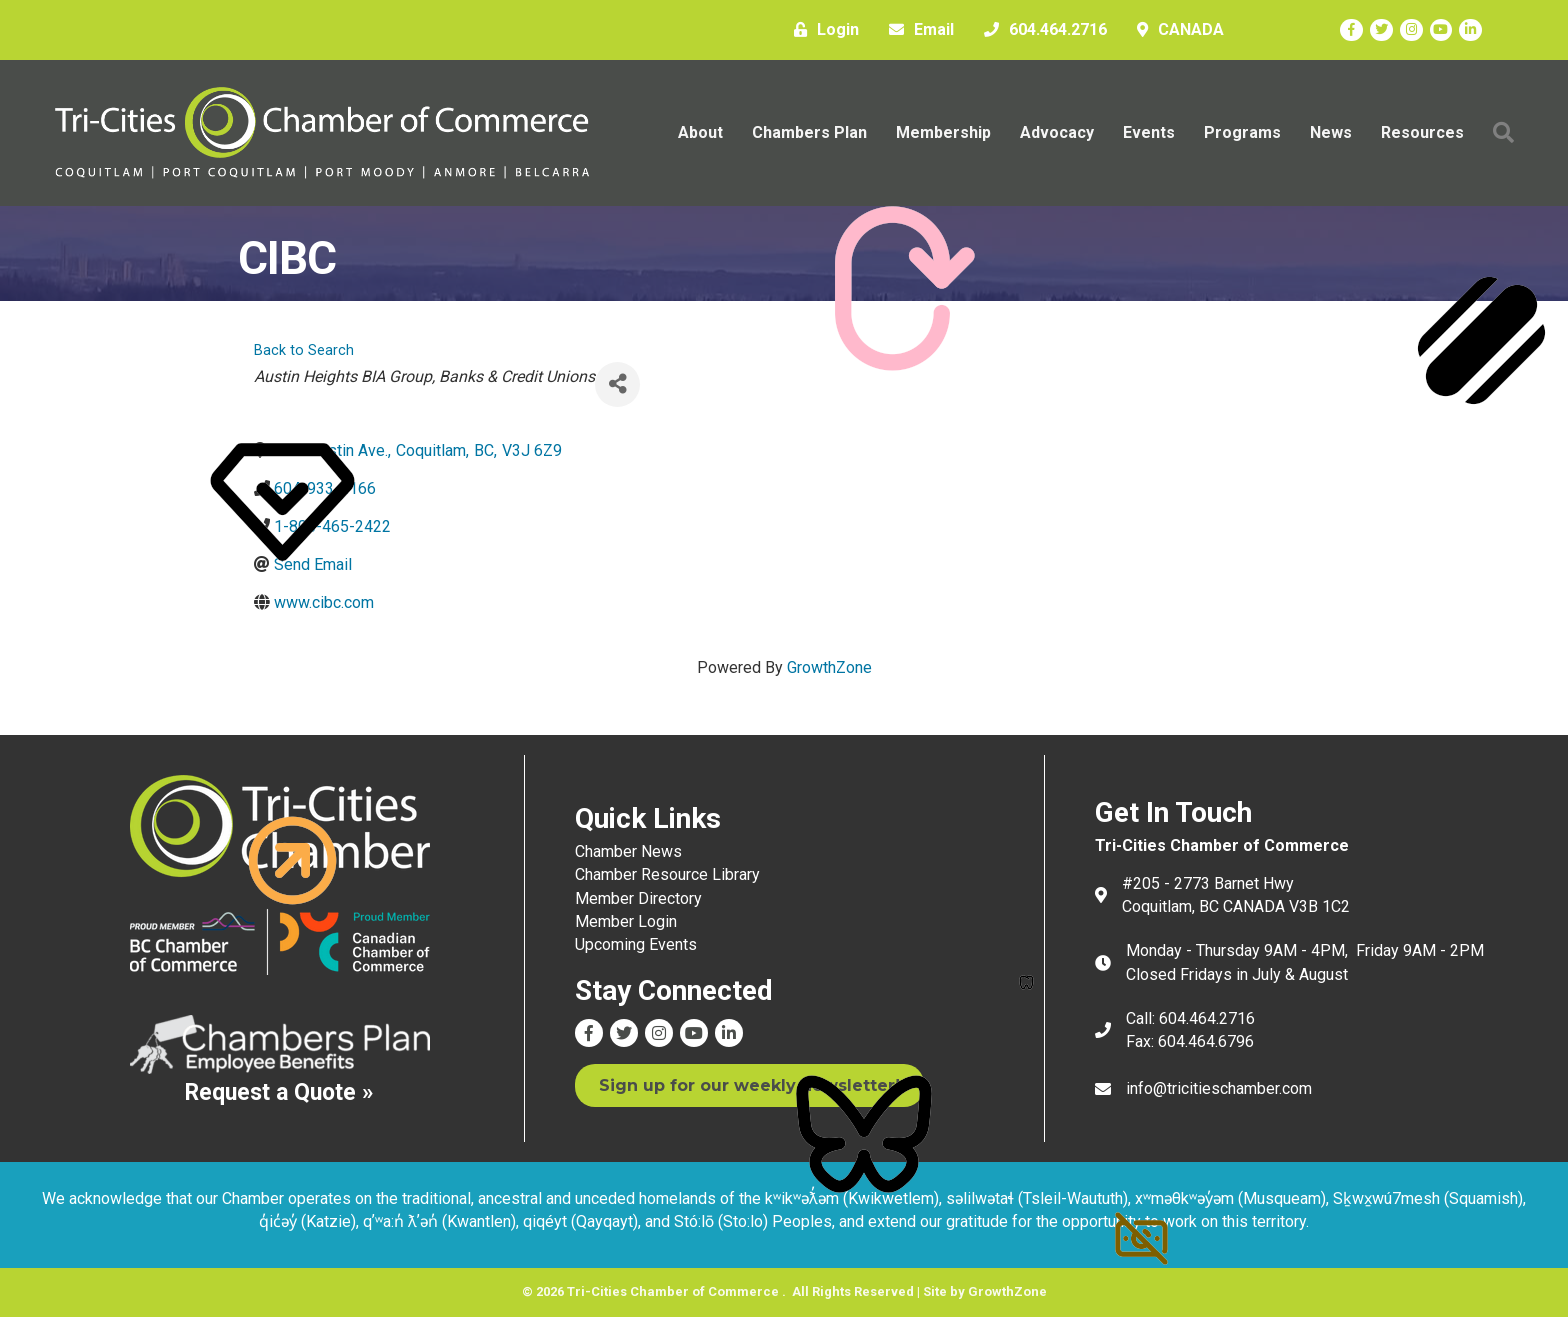 Image resolution: width=1568 pixels, height=1317 pixels. I want to click on open the Bluesky app, so click(864, 1131).